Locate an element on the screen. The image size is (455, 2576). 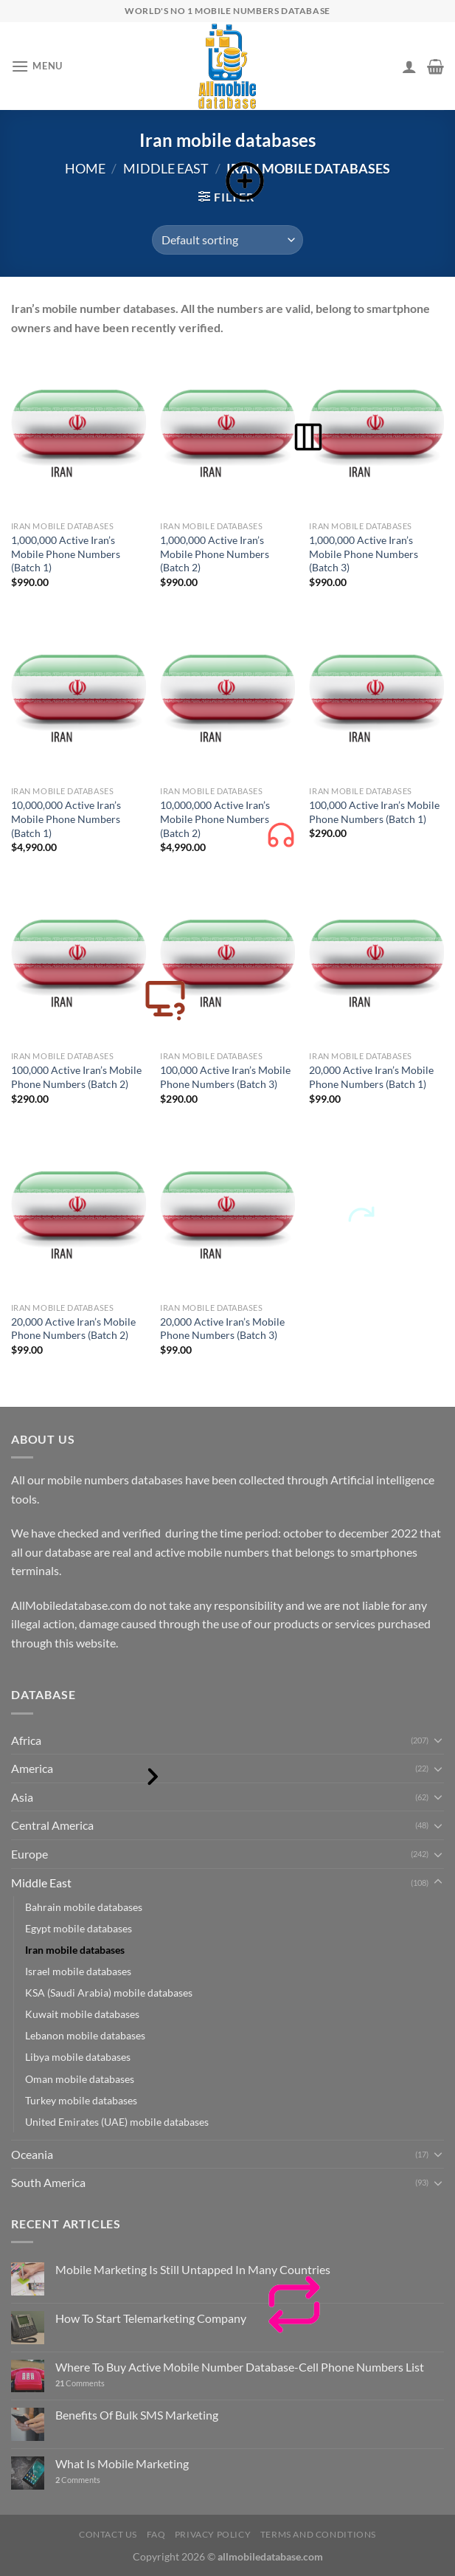
get help with desktop or computer settings is located at coordinates (165, 999).